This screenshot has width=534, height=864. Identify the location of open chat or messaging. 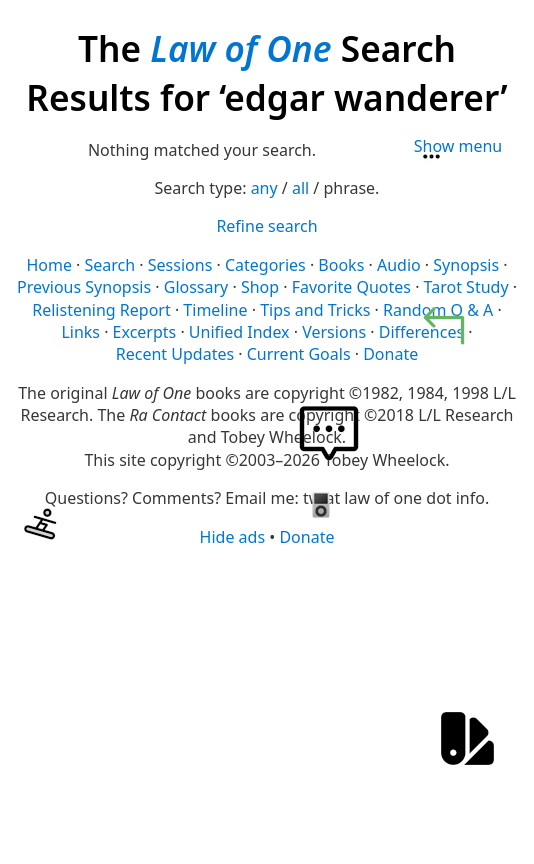
(329, 431).